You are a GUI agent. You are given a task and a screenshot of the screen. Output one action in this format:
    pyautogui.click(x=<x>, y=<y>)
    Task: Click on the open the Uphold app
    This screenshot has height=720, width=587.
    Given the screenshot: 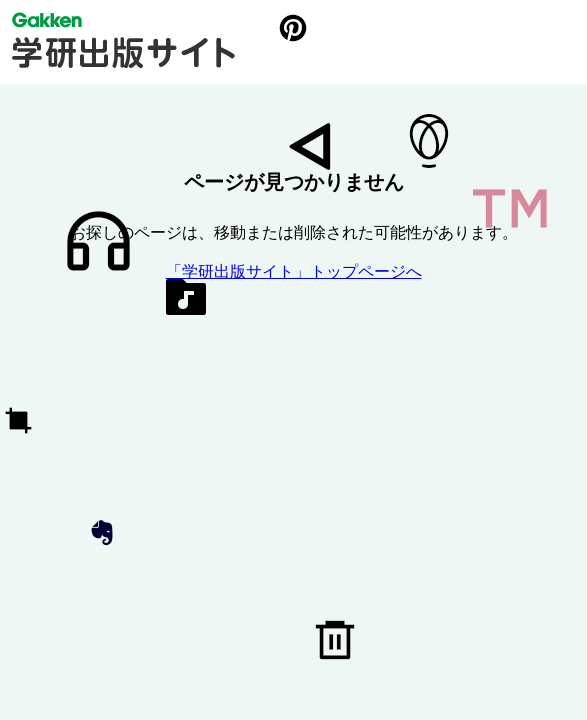 What is the action you would take?
    pyautogui.click(x=429, y=141)
    